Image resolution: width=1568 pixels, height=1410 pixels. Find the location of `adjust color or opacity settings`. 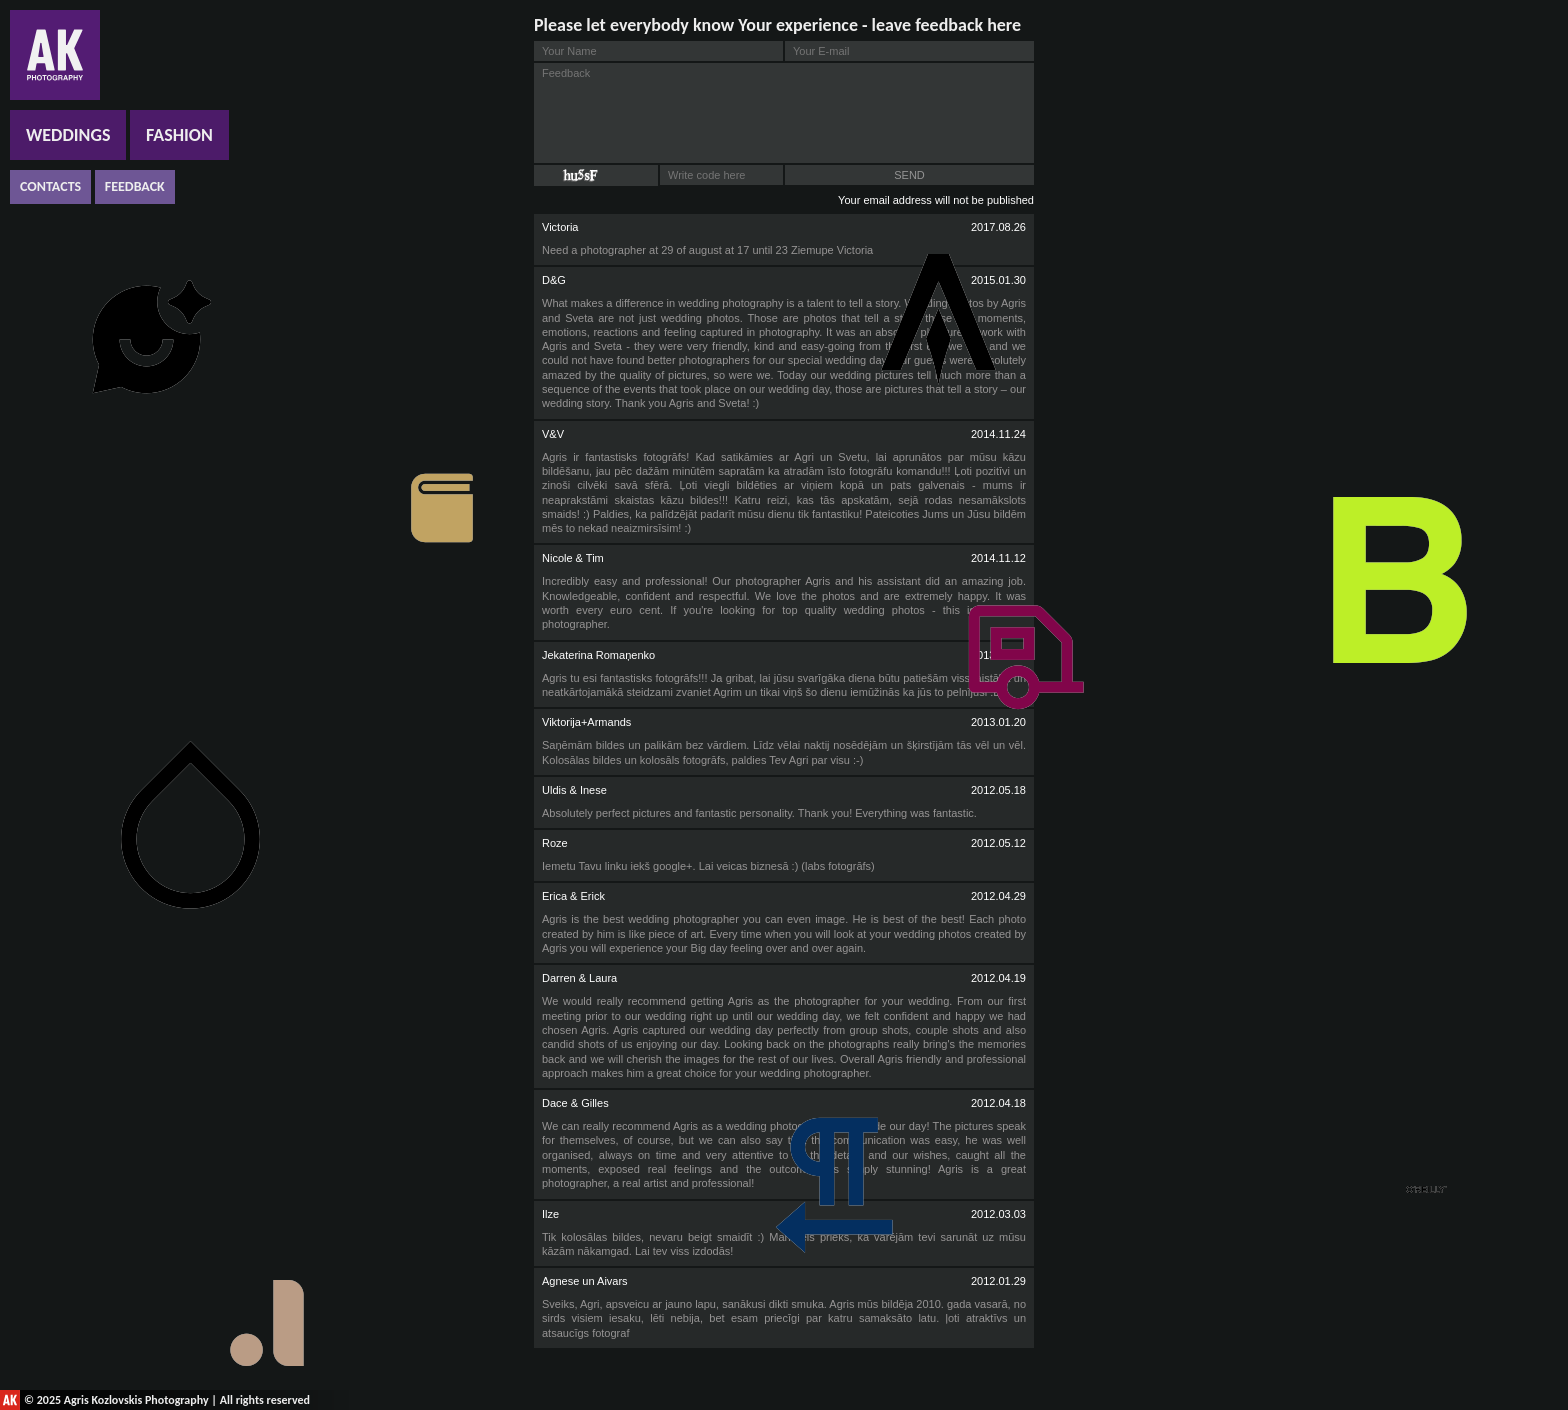

adjust color or opacity settings is located at coordinates (190, 831).